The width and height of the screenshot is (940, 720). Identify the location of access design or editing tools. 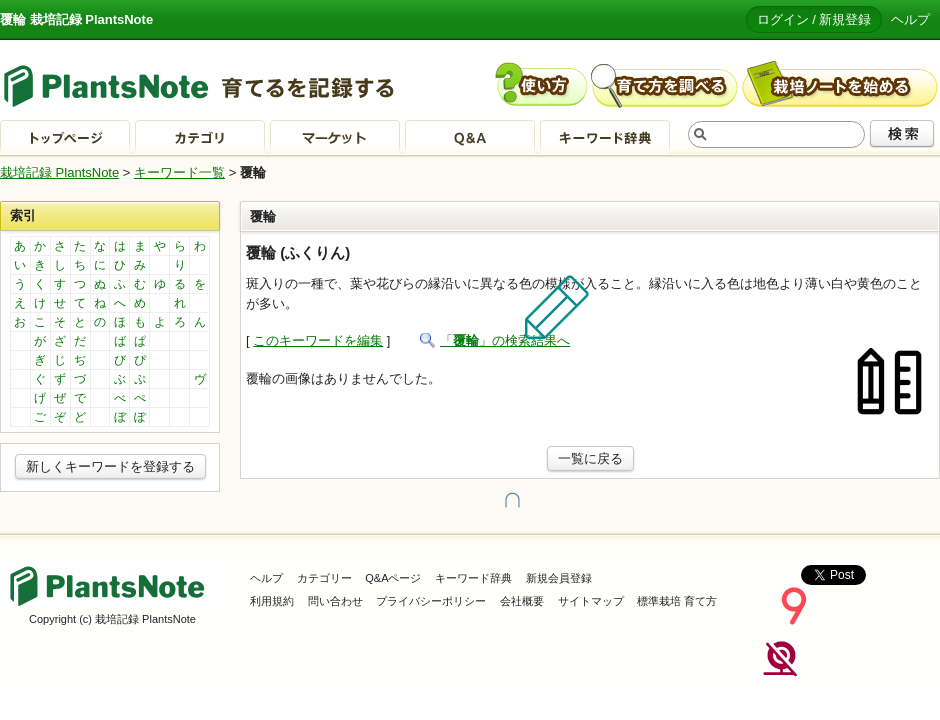
(889, 382).